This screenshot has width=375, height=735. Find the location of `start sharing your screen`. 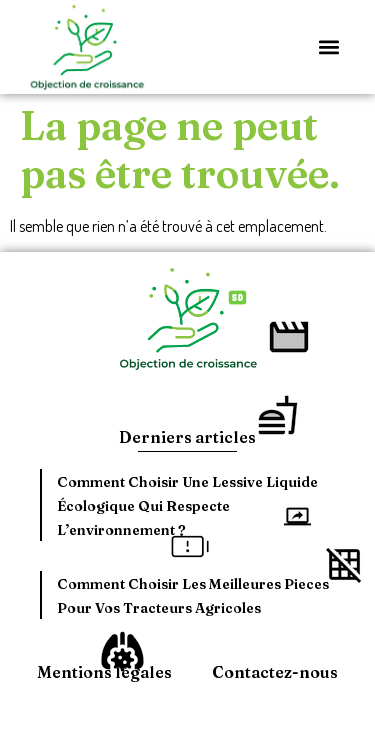

start sharing your screen is located at coordinates (297, 516).